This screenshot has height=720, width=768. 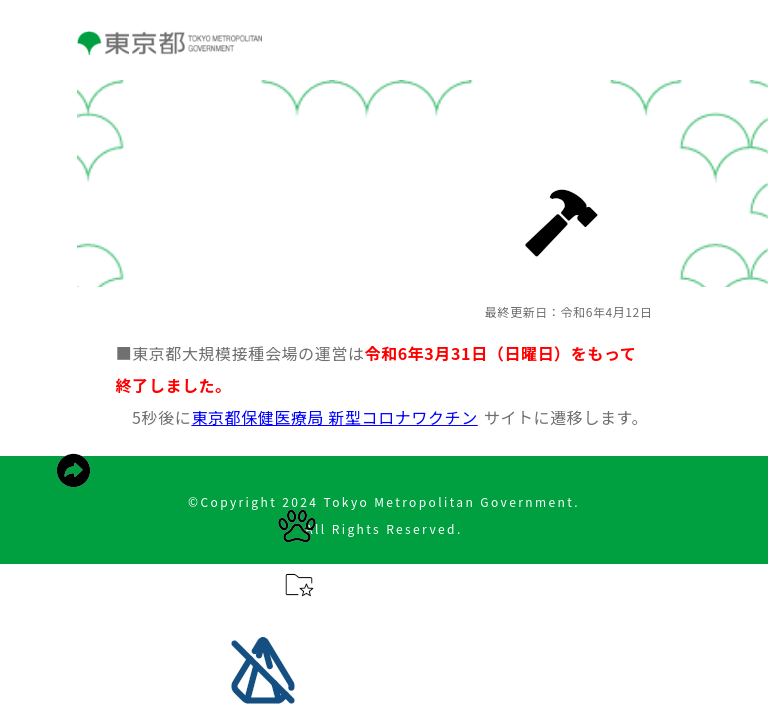 What do you see at coordinates (299, 584) in the screenshot?
I see `access your starred or favorite folders` at bounding box center [299, 584].